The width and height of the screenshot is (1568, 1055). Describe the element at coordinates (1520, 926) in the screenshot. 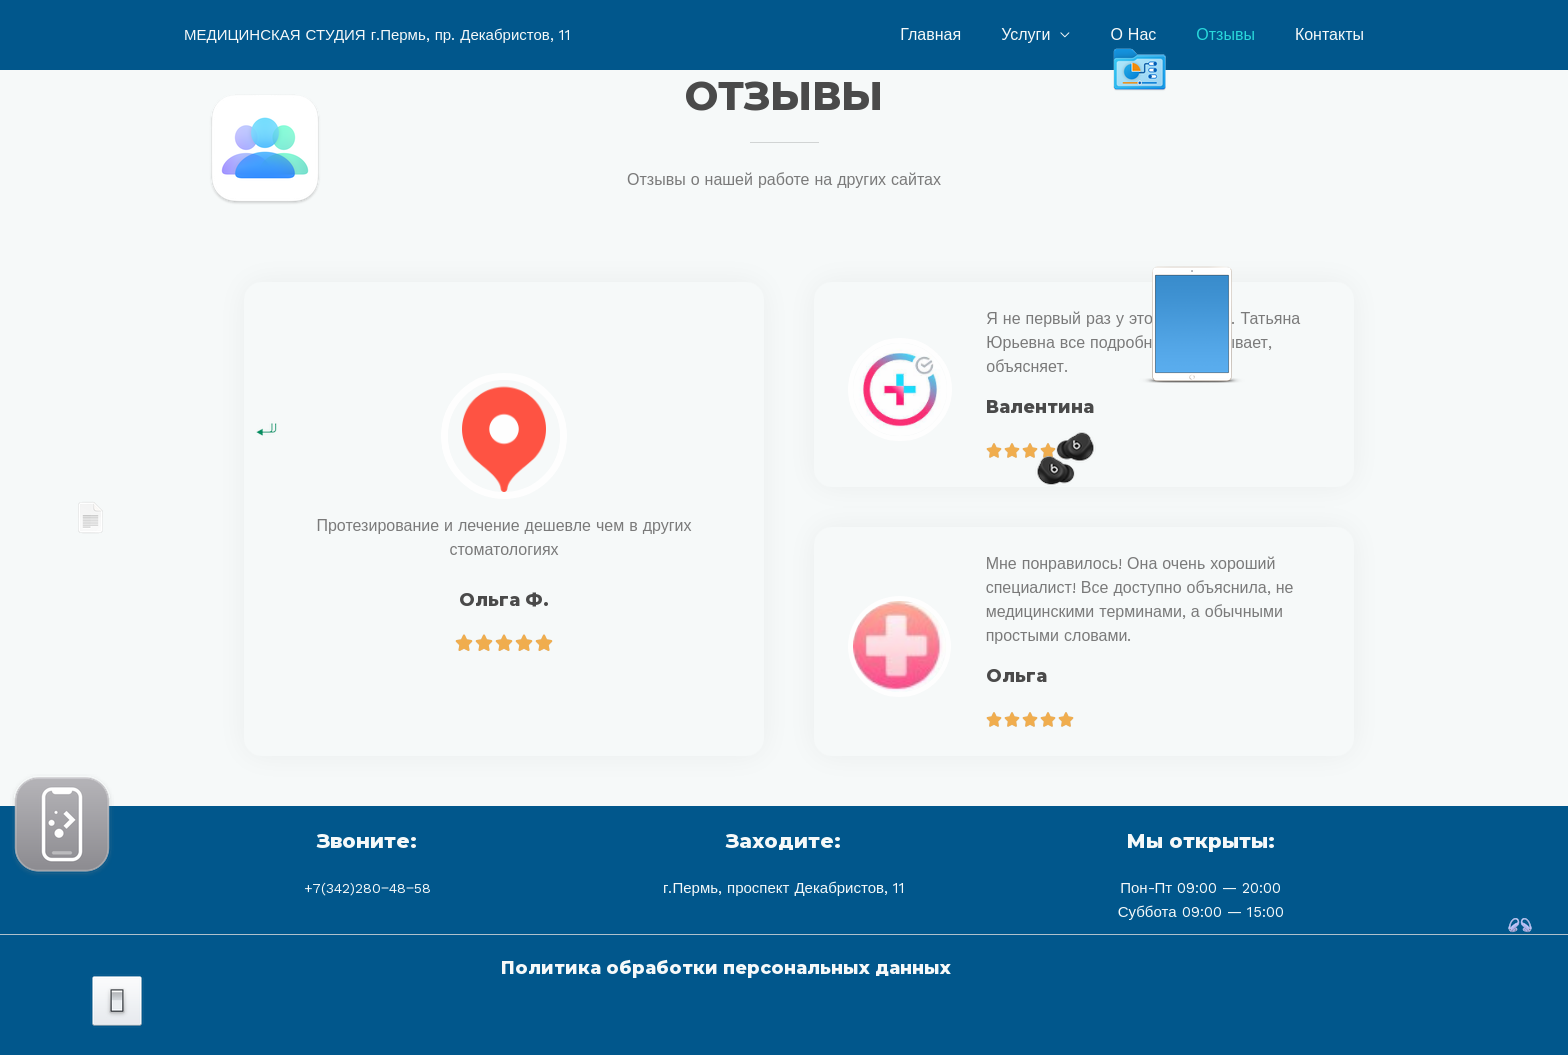

I see `connect beats wireless earbuds via bluetooth` at that location.